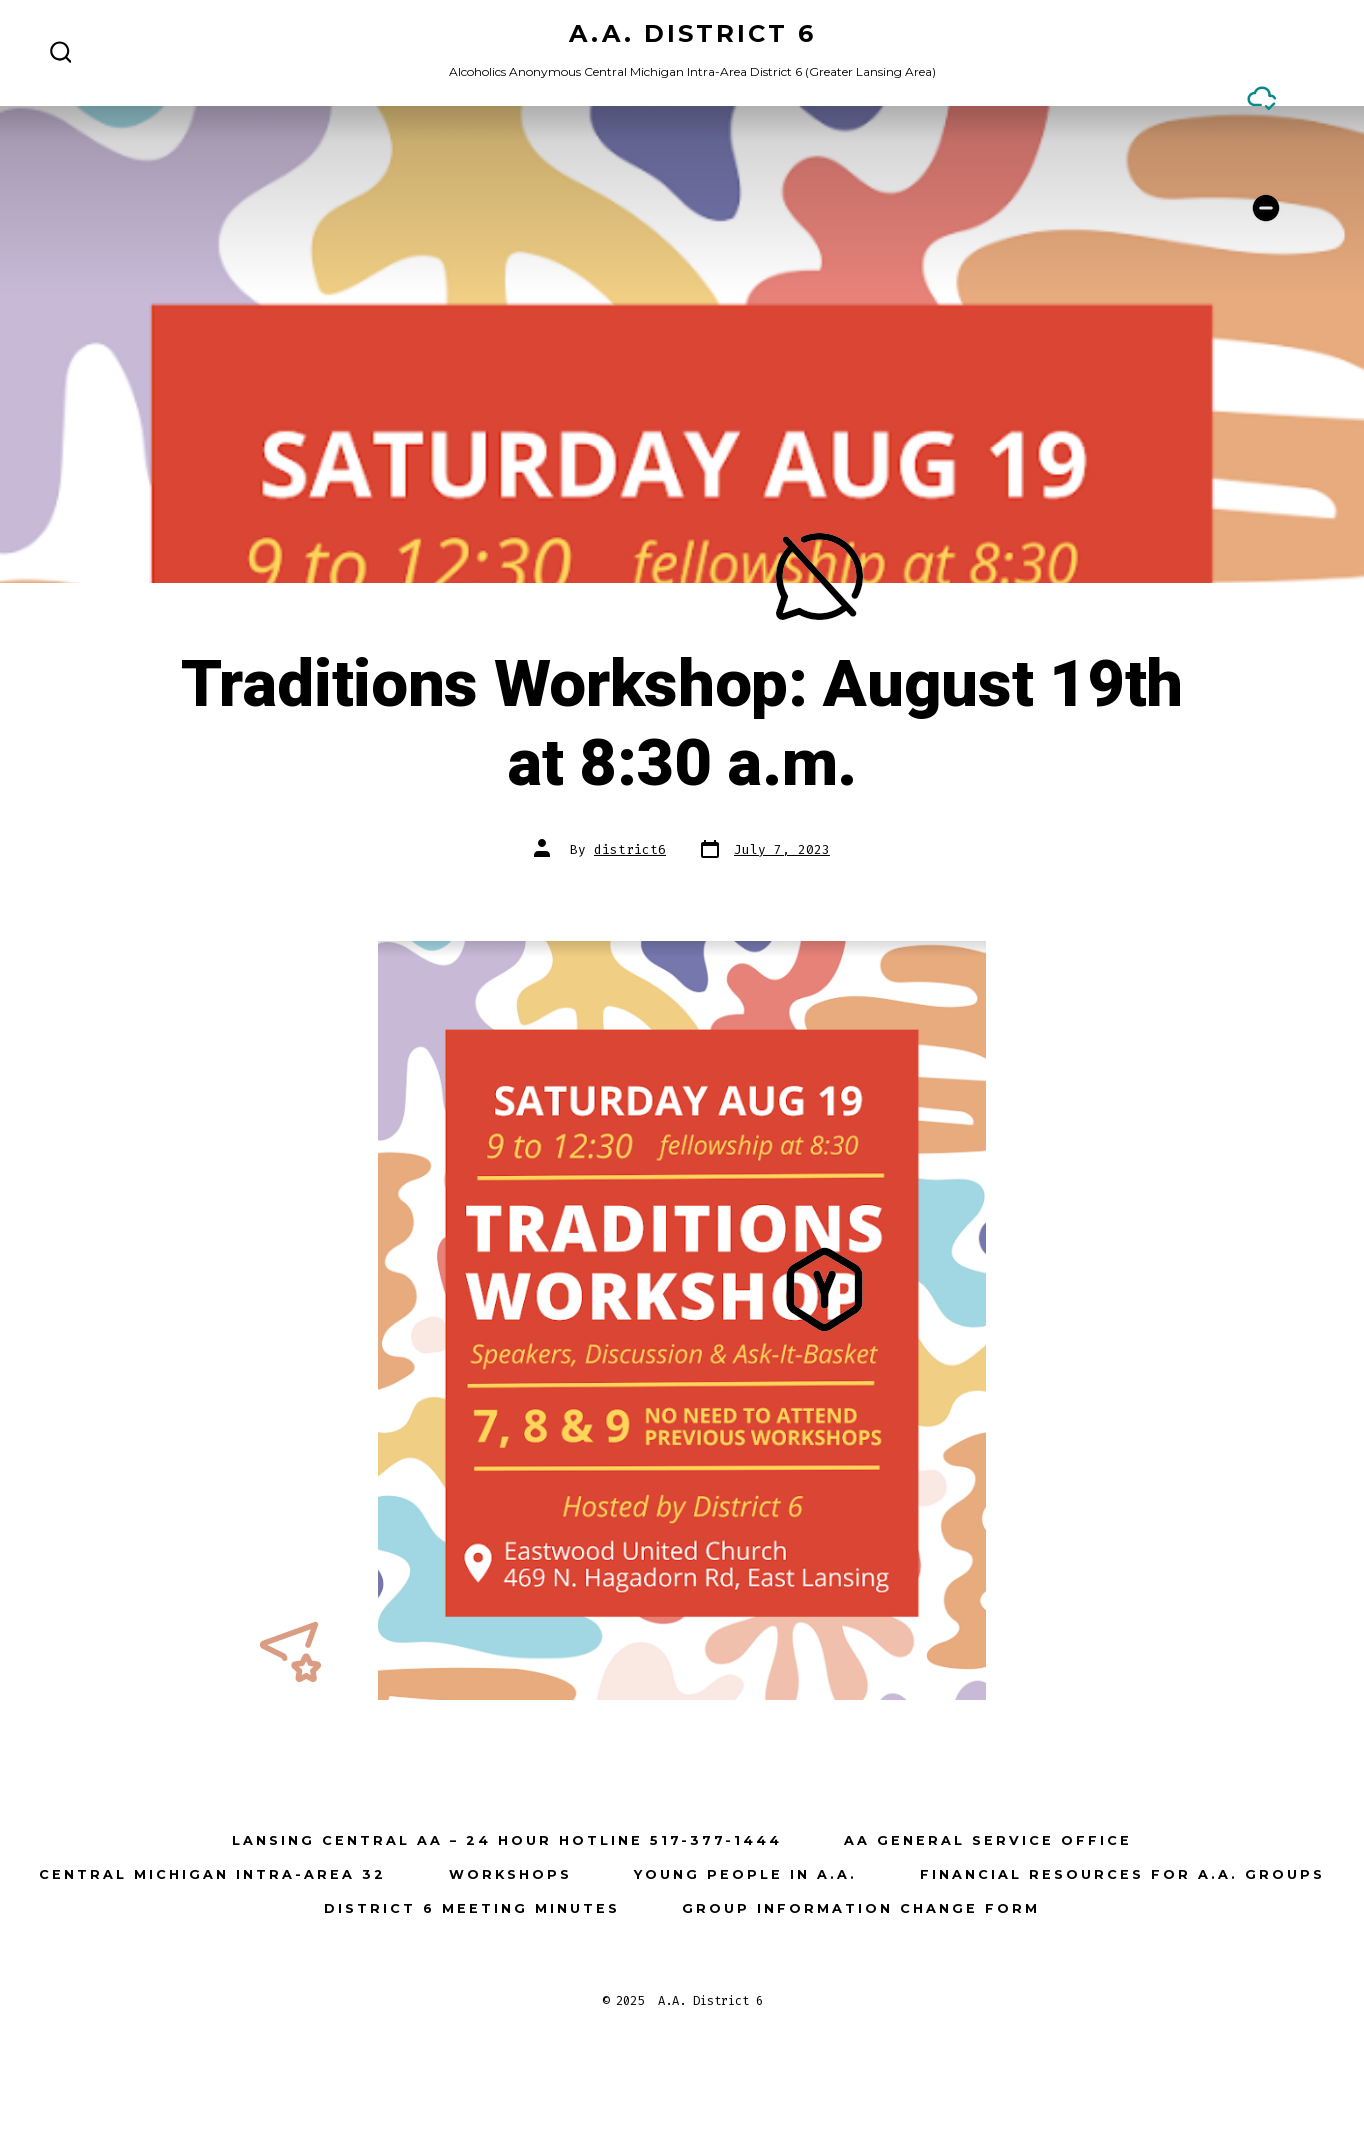  Describe the element at coordinates (1262, 97) in the screenshot. I see `file successfully uploaded to cloud storage` at that location.